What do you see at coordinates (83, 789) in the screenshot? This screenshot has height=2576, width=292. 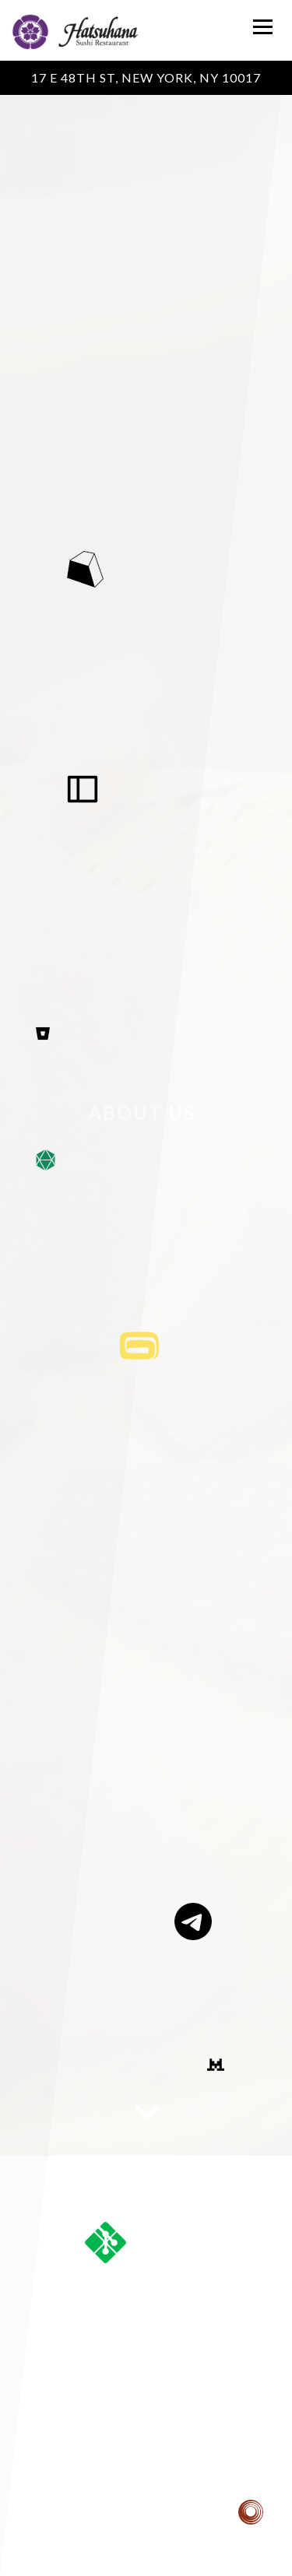 I see `toggle the sidebar panel` at bounding box center [83, 789].